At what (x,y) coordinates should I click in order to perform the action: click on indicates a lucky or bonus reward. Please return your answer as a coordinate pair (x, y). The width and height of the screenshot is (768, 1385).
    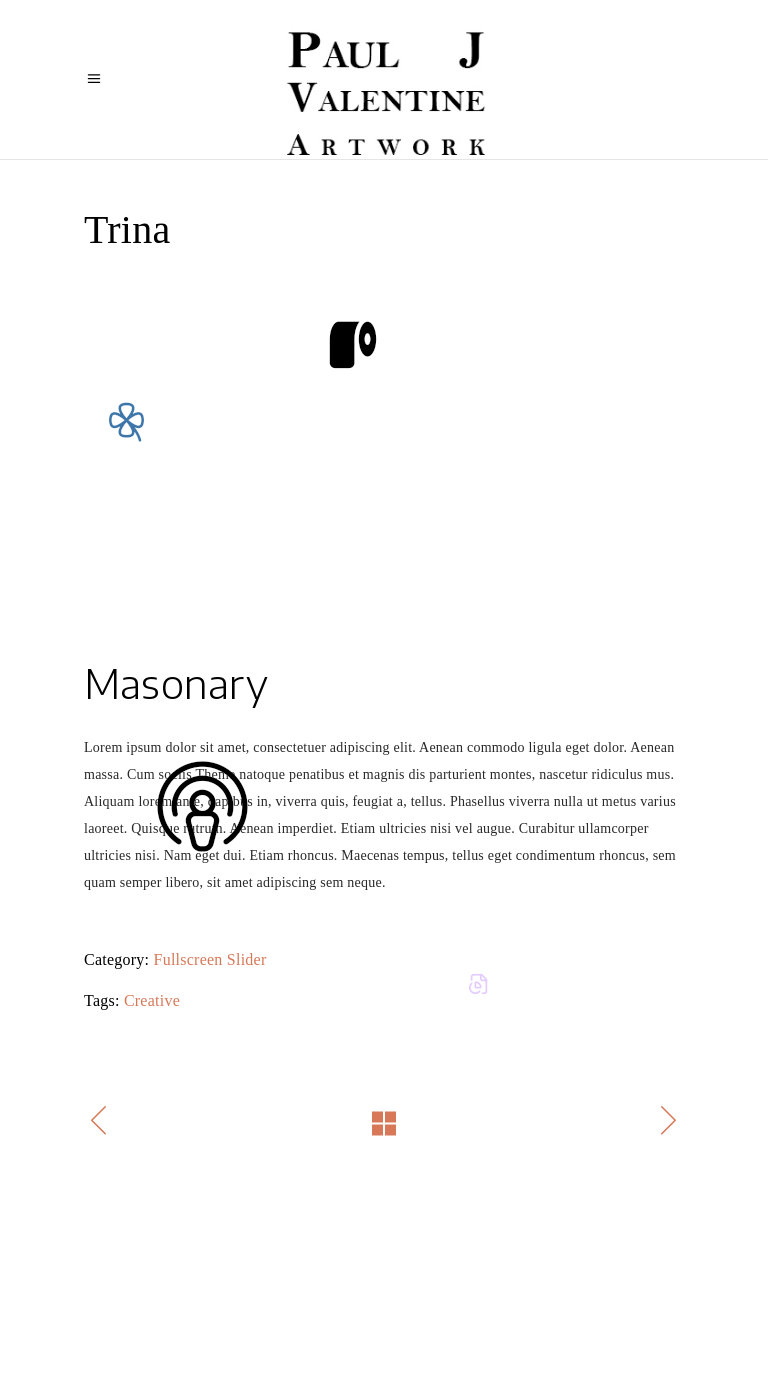
    Looking at the image, I should click on (126, 421).